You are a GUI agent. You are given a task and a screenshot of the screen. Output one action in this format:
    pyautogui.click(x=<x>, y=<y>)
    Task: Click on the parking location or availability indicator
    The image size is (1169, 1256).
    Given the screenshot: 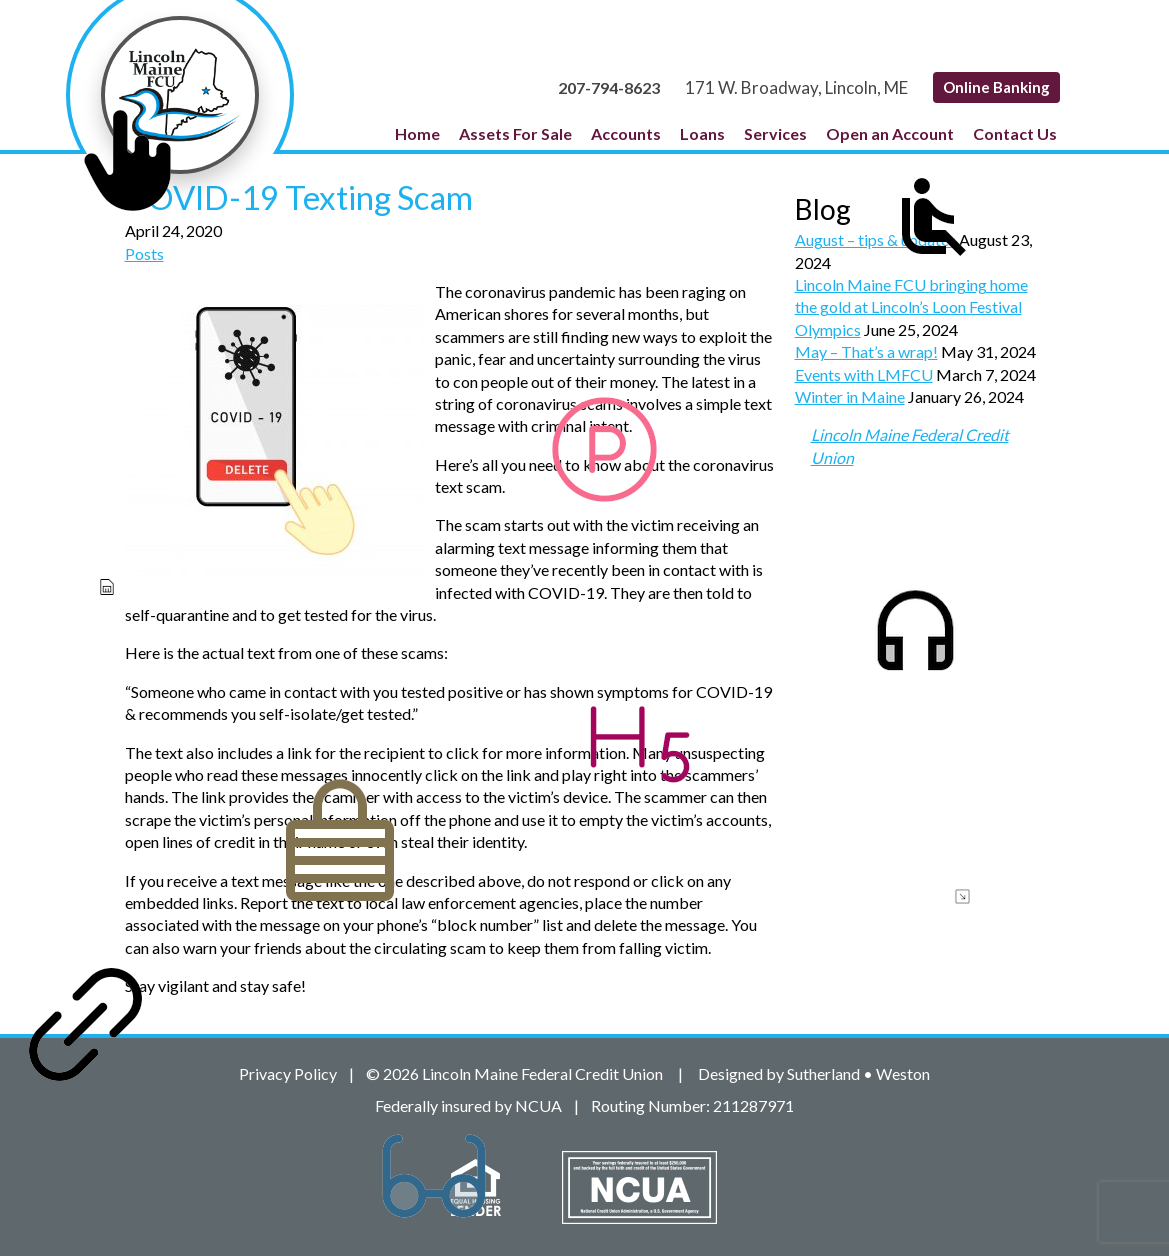 What is the action you would take?
    pyautogui.click(x=604, y=449)
    